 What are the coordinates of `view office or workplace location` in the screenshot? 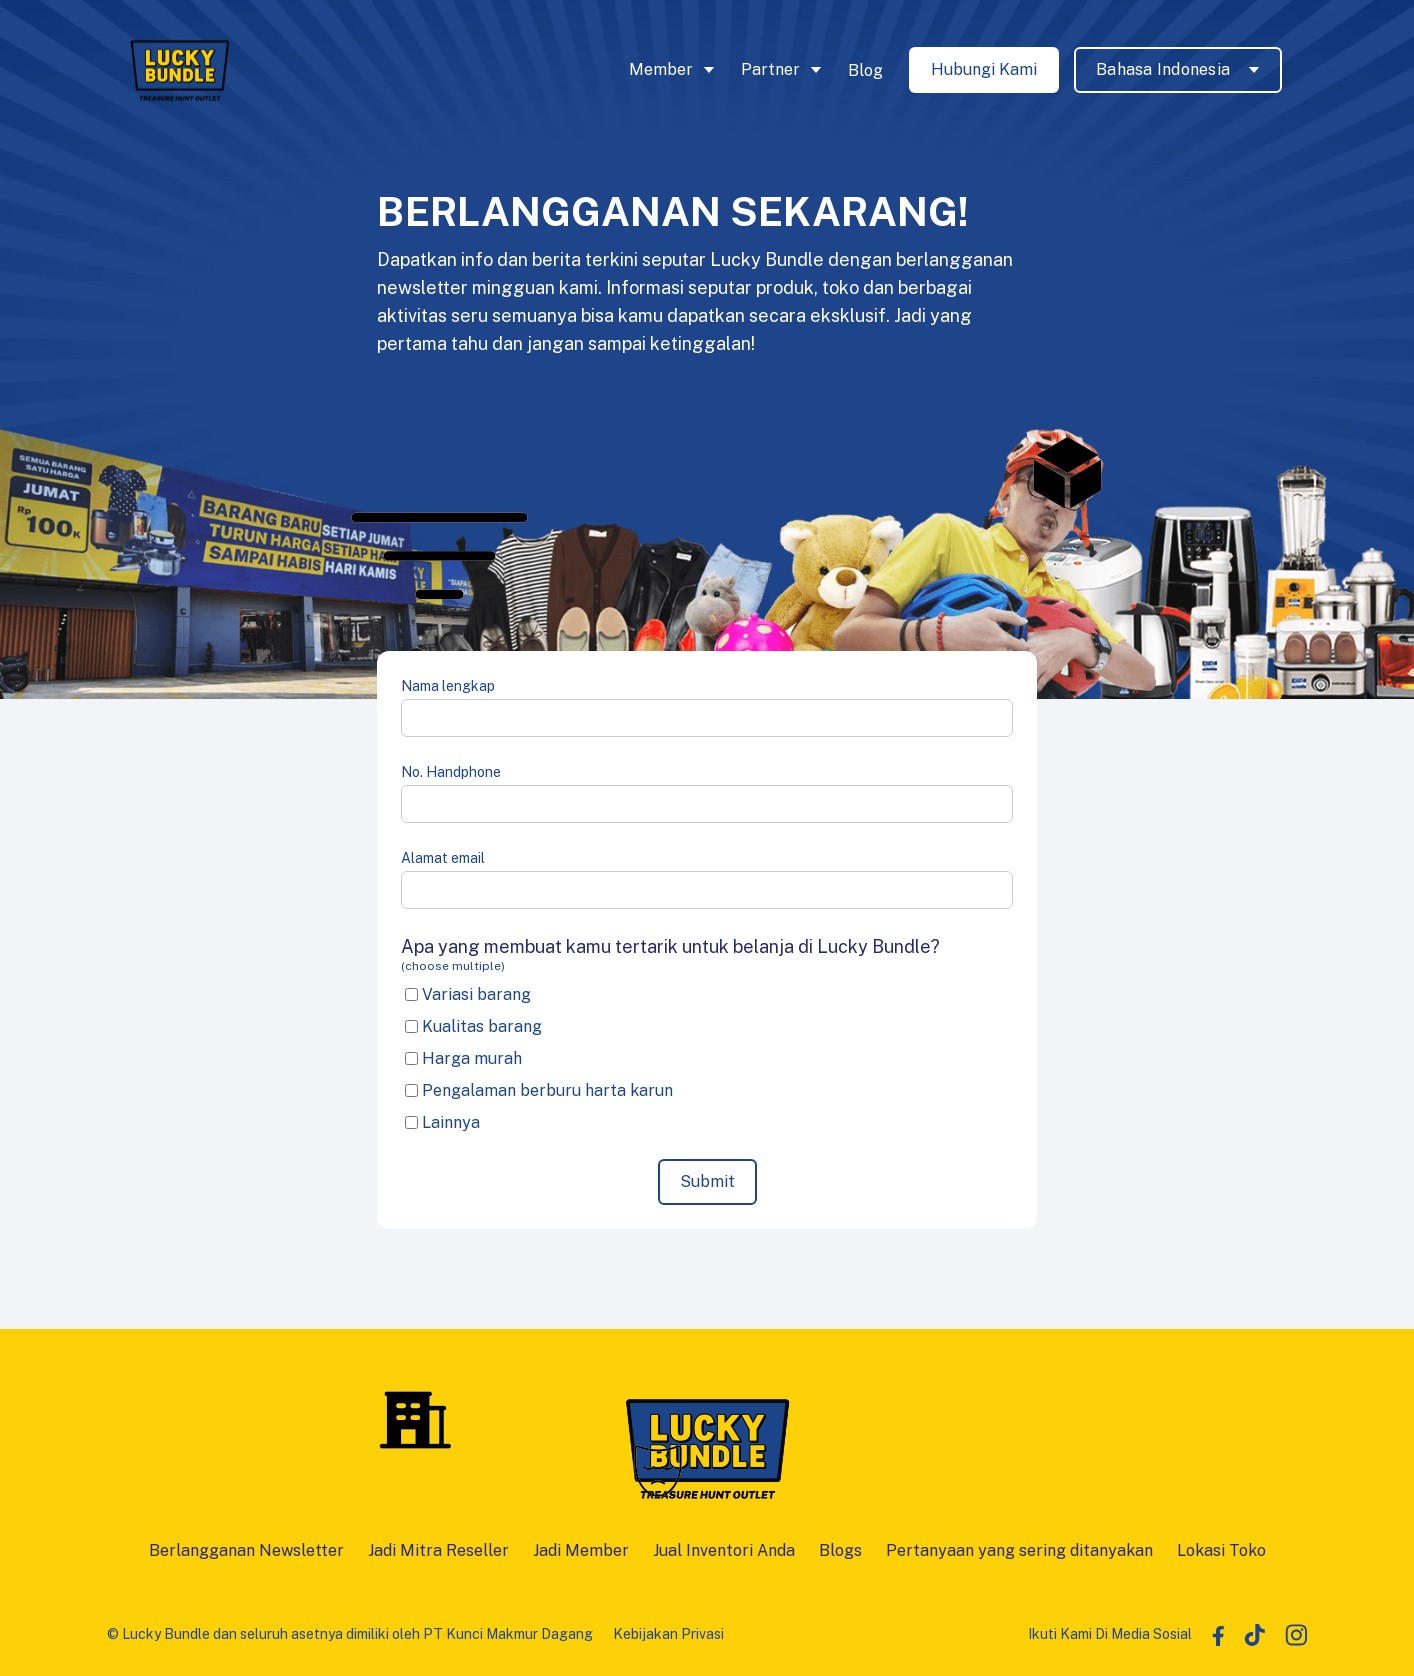 It's located at (413, 1420).